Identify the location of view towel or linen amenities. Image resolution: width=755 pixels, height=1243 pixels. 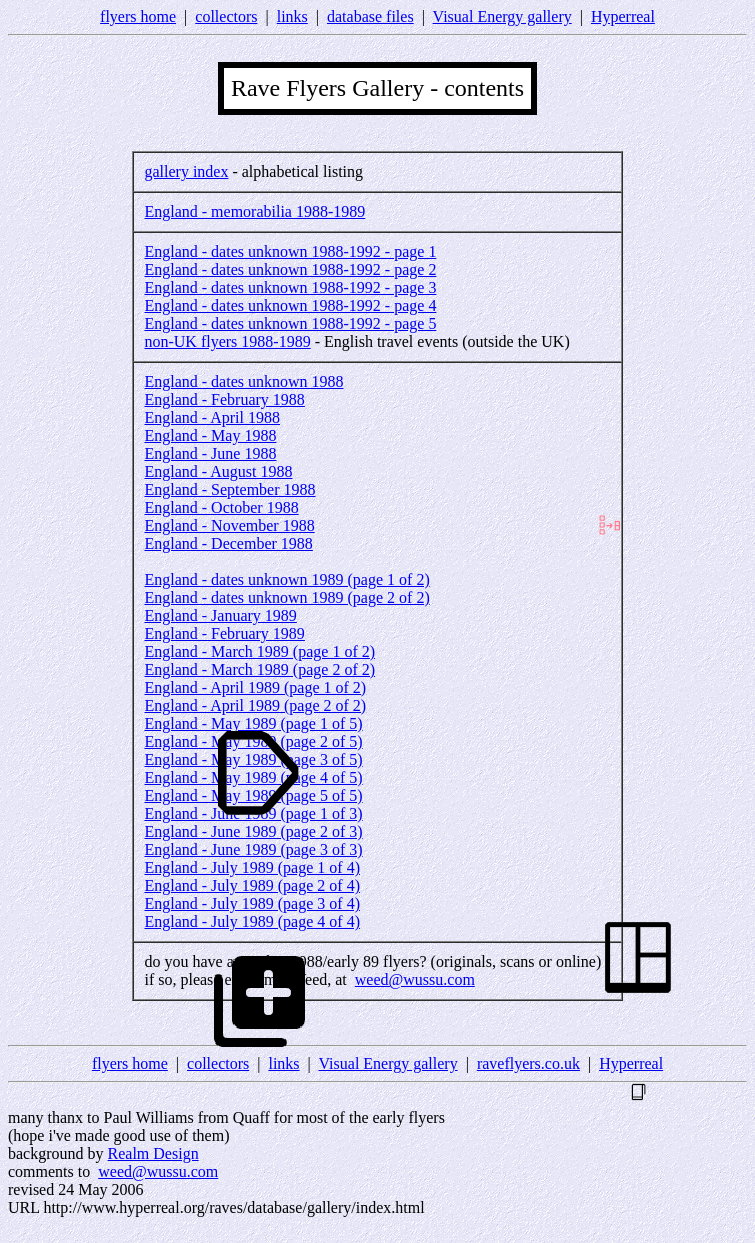
(638, 1092).